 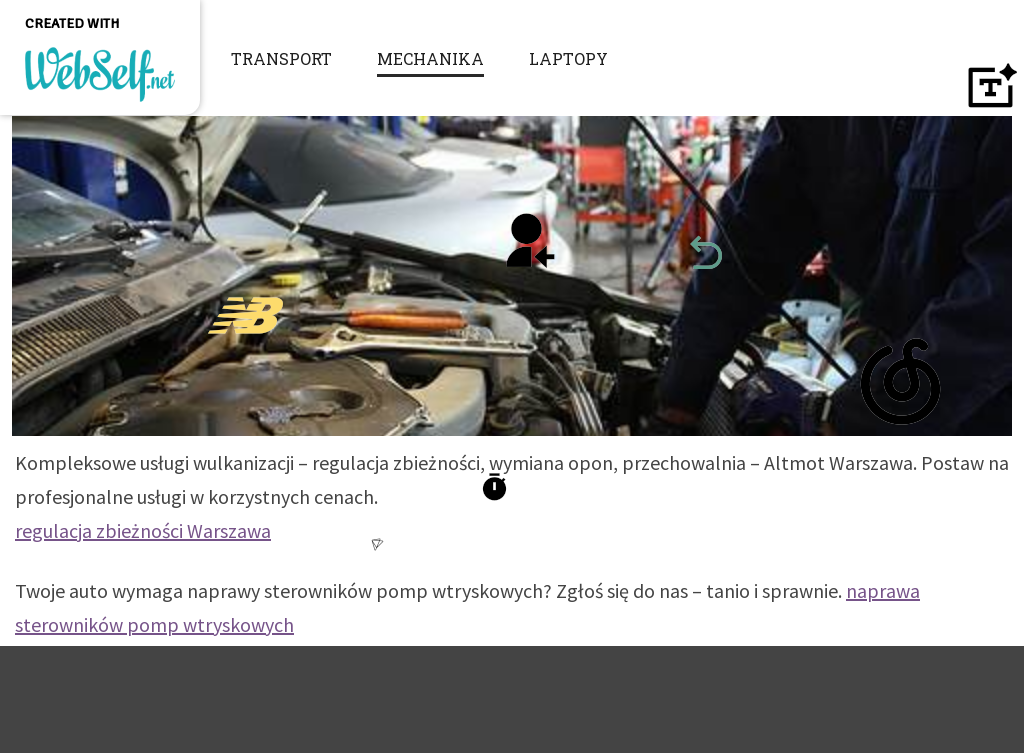 I want to click on open netease cloud music app, so click(x=900, y=381).